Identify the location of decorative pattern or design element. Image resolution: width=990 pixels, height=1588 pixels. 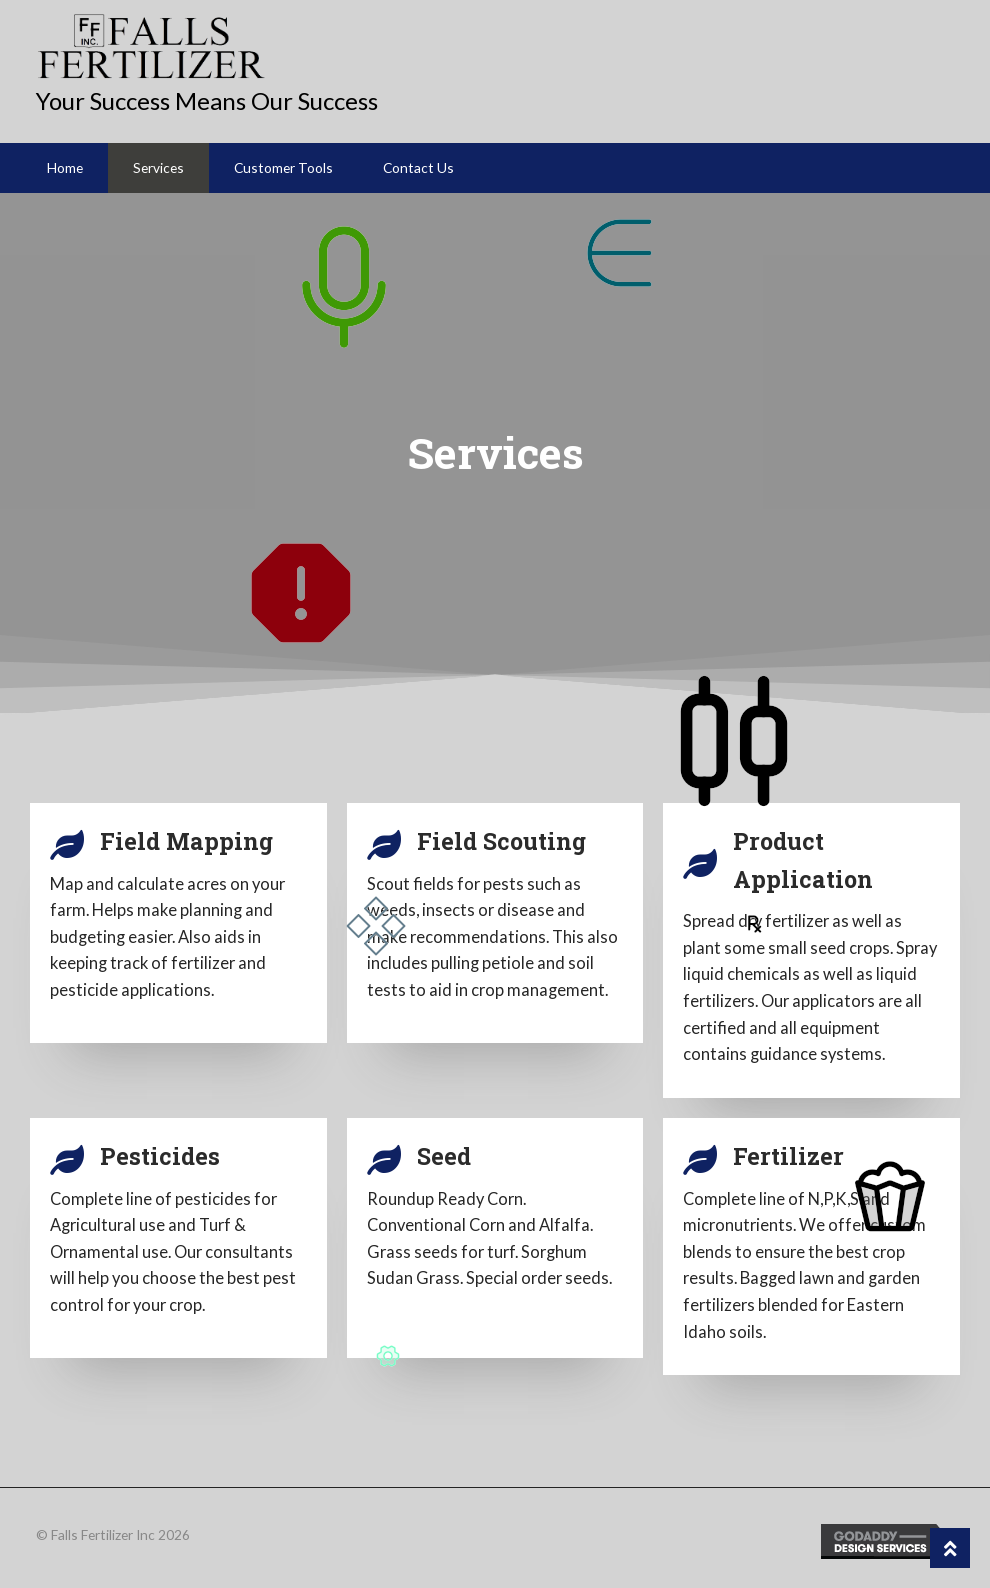
(376, 926).